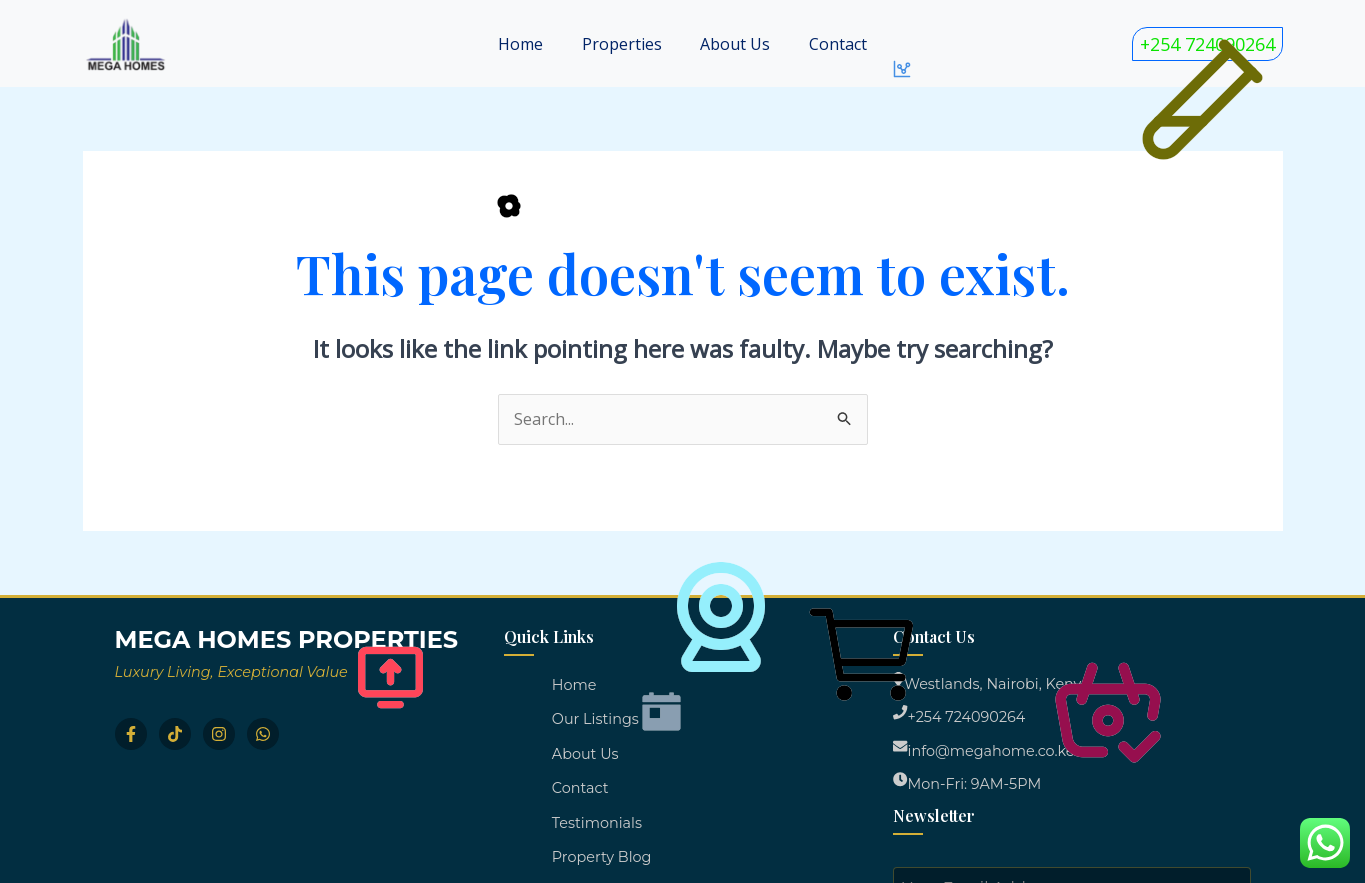 The width and height of the screenshot is (1365, 883). Describe the element at coordinates (1202, 99) in the screenshot. I see `access lab or experimental features` at that location.